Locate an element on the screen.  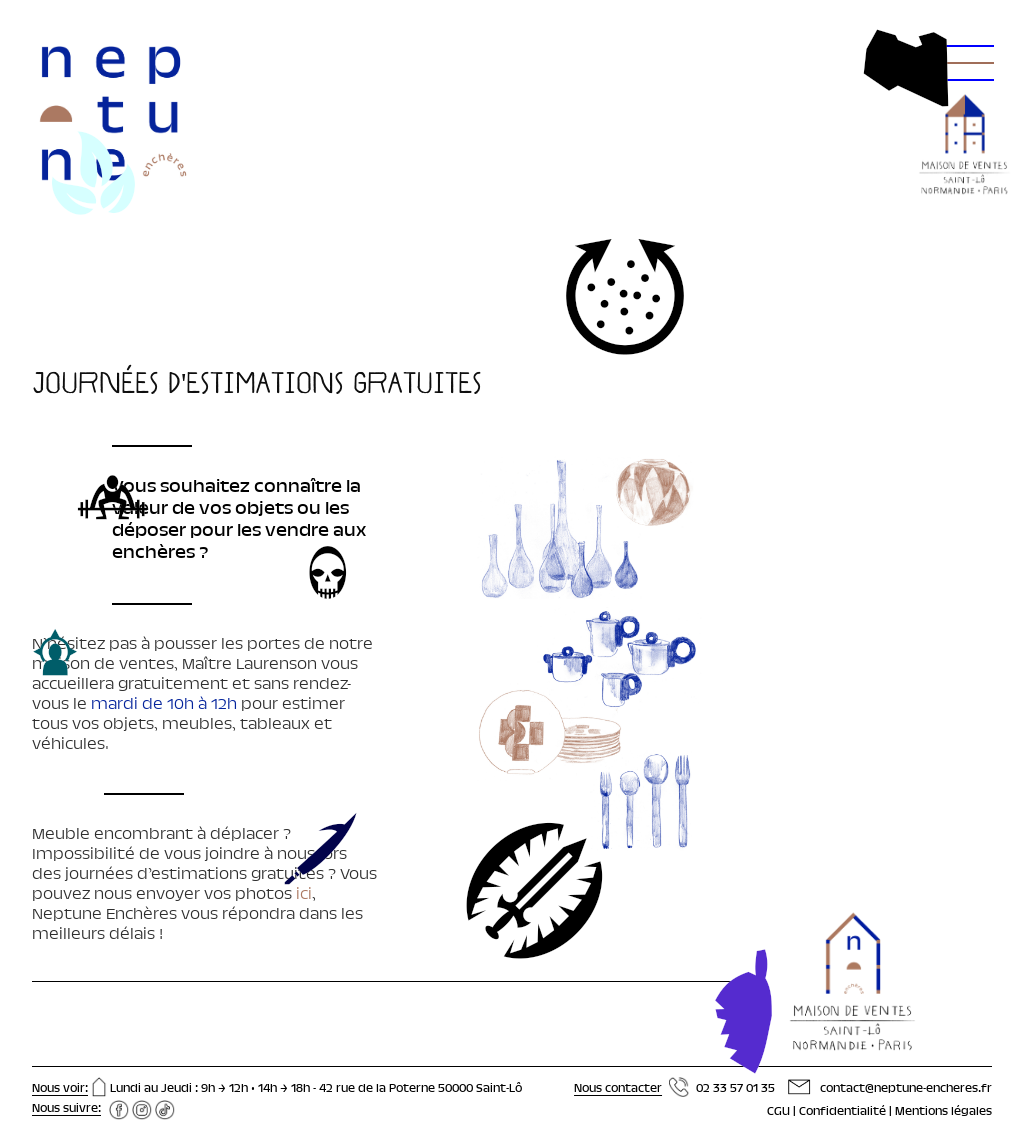
track weightlifting or strength training exercises is located at coordinates (112, 484).